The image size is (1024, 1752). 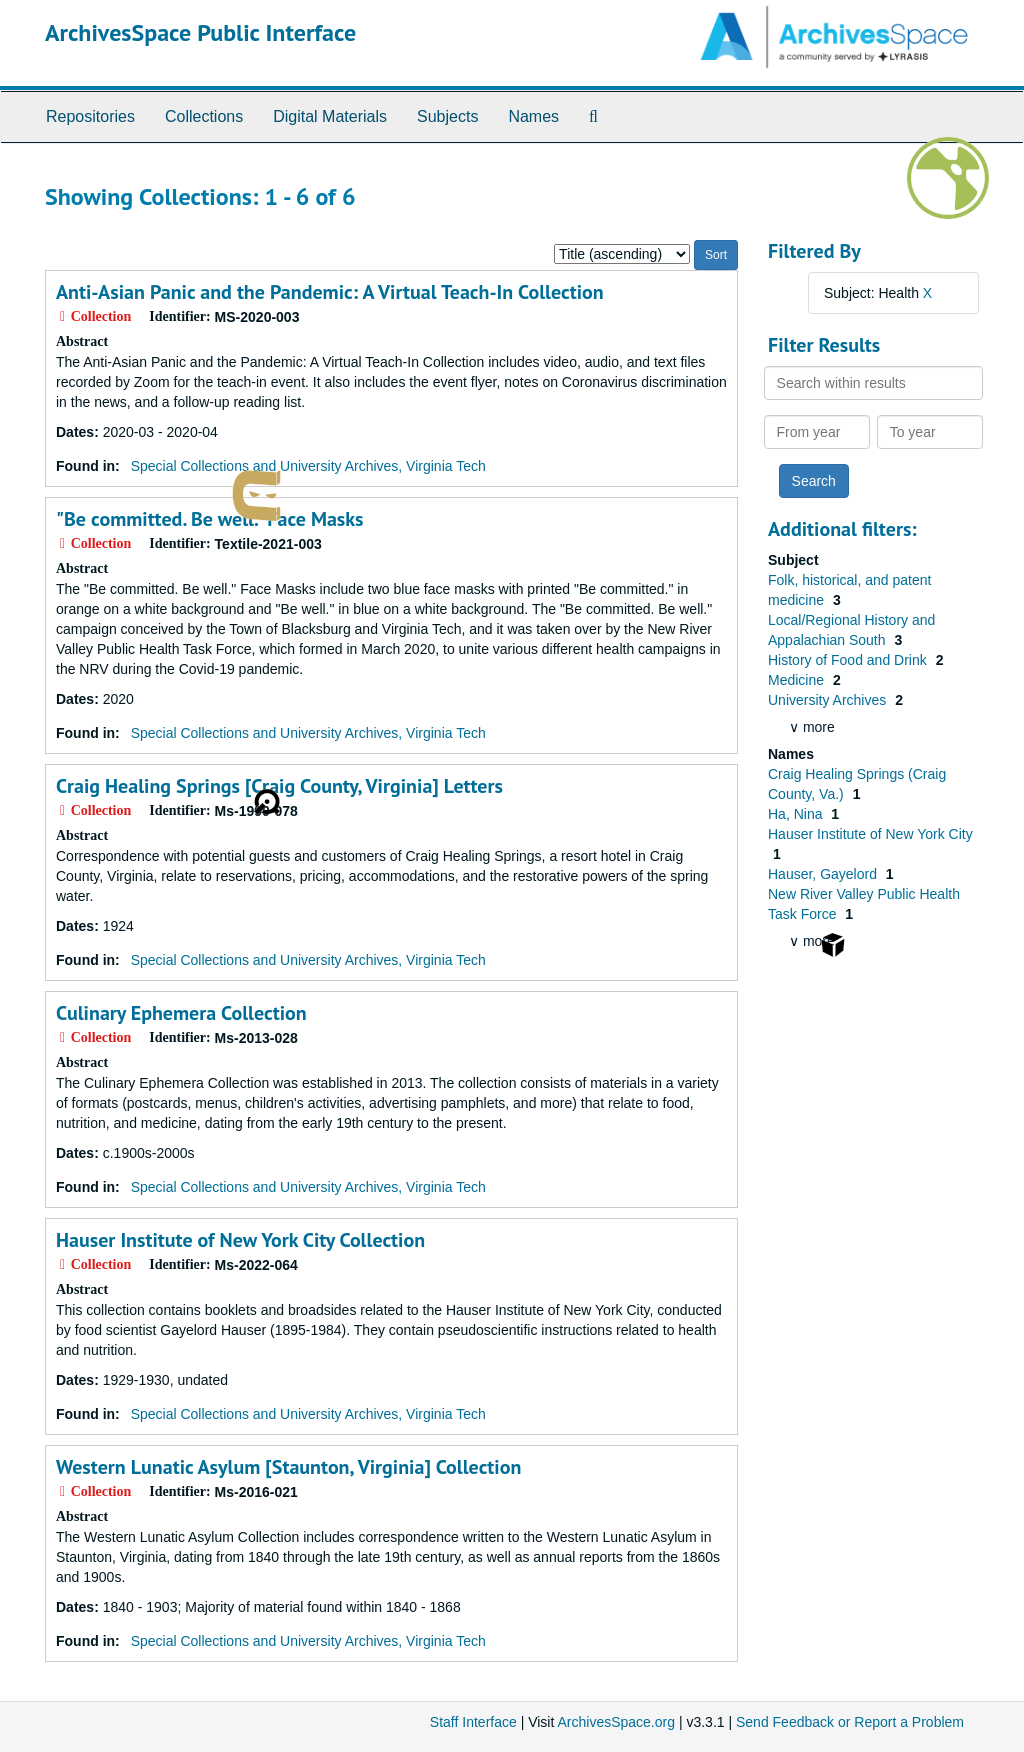 I want to click on coding ninjas brand logo, so click(x=256, y=495).